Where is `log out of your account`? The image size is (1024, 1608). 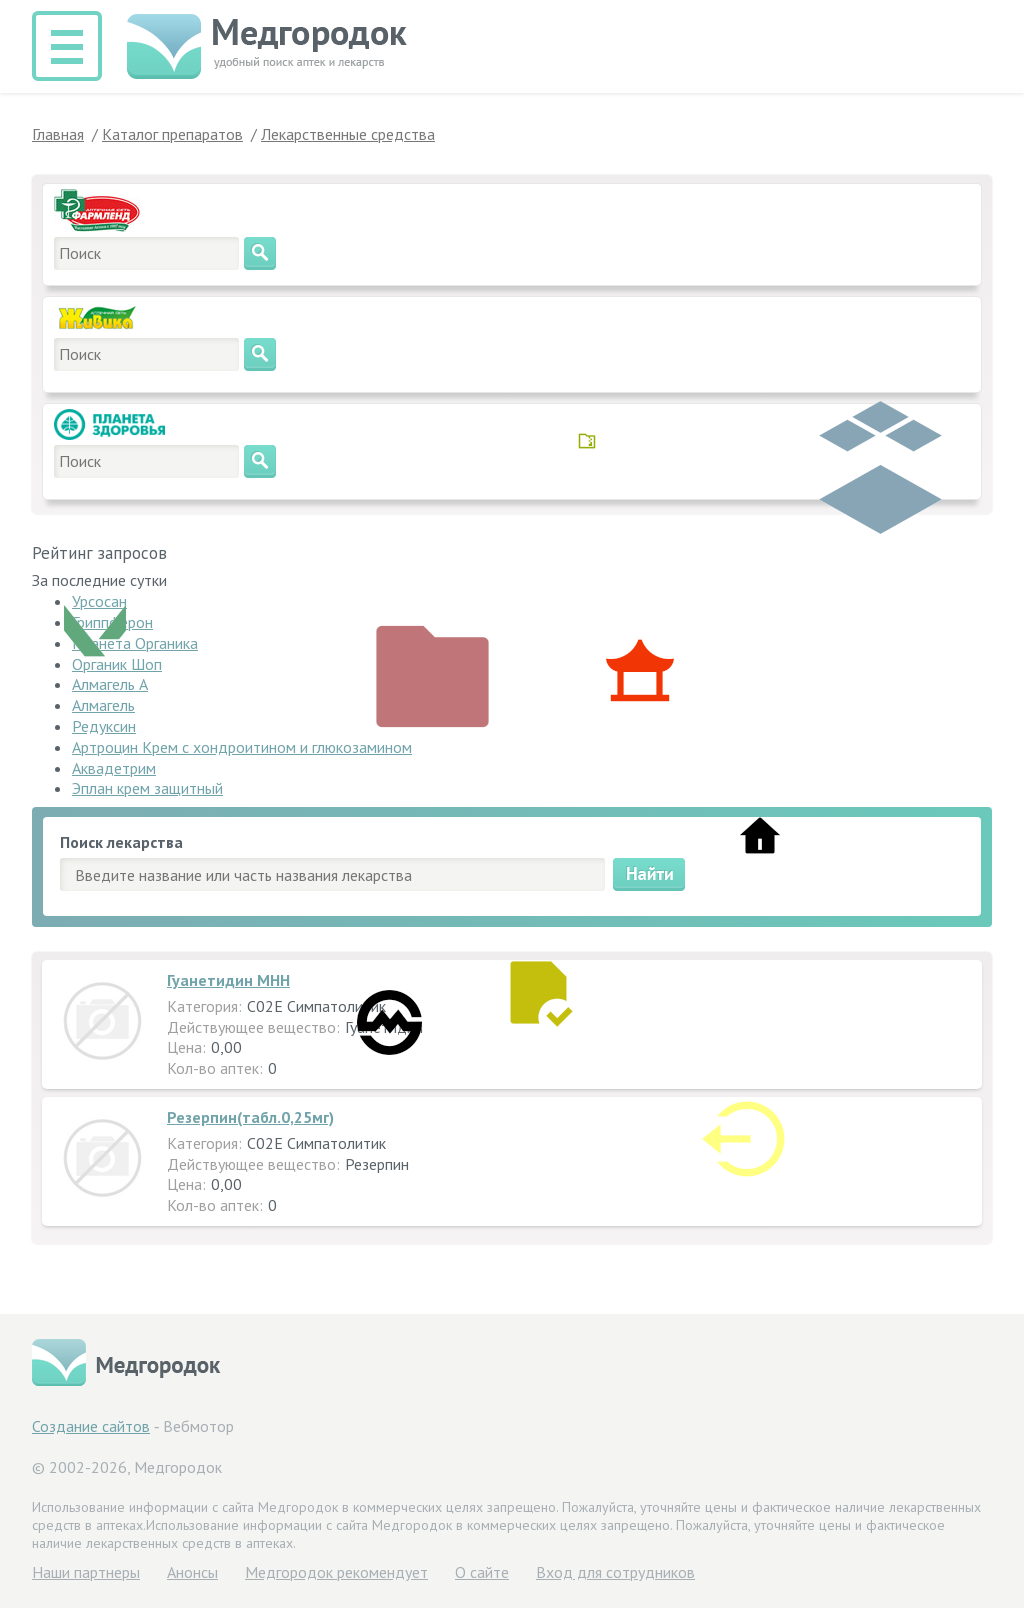
log out of your account is located at coordinates (747, 1139).